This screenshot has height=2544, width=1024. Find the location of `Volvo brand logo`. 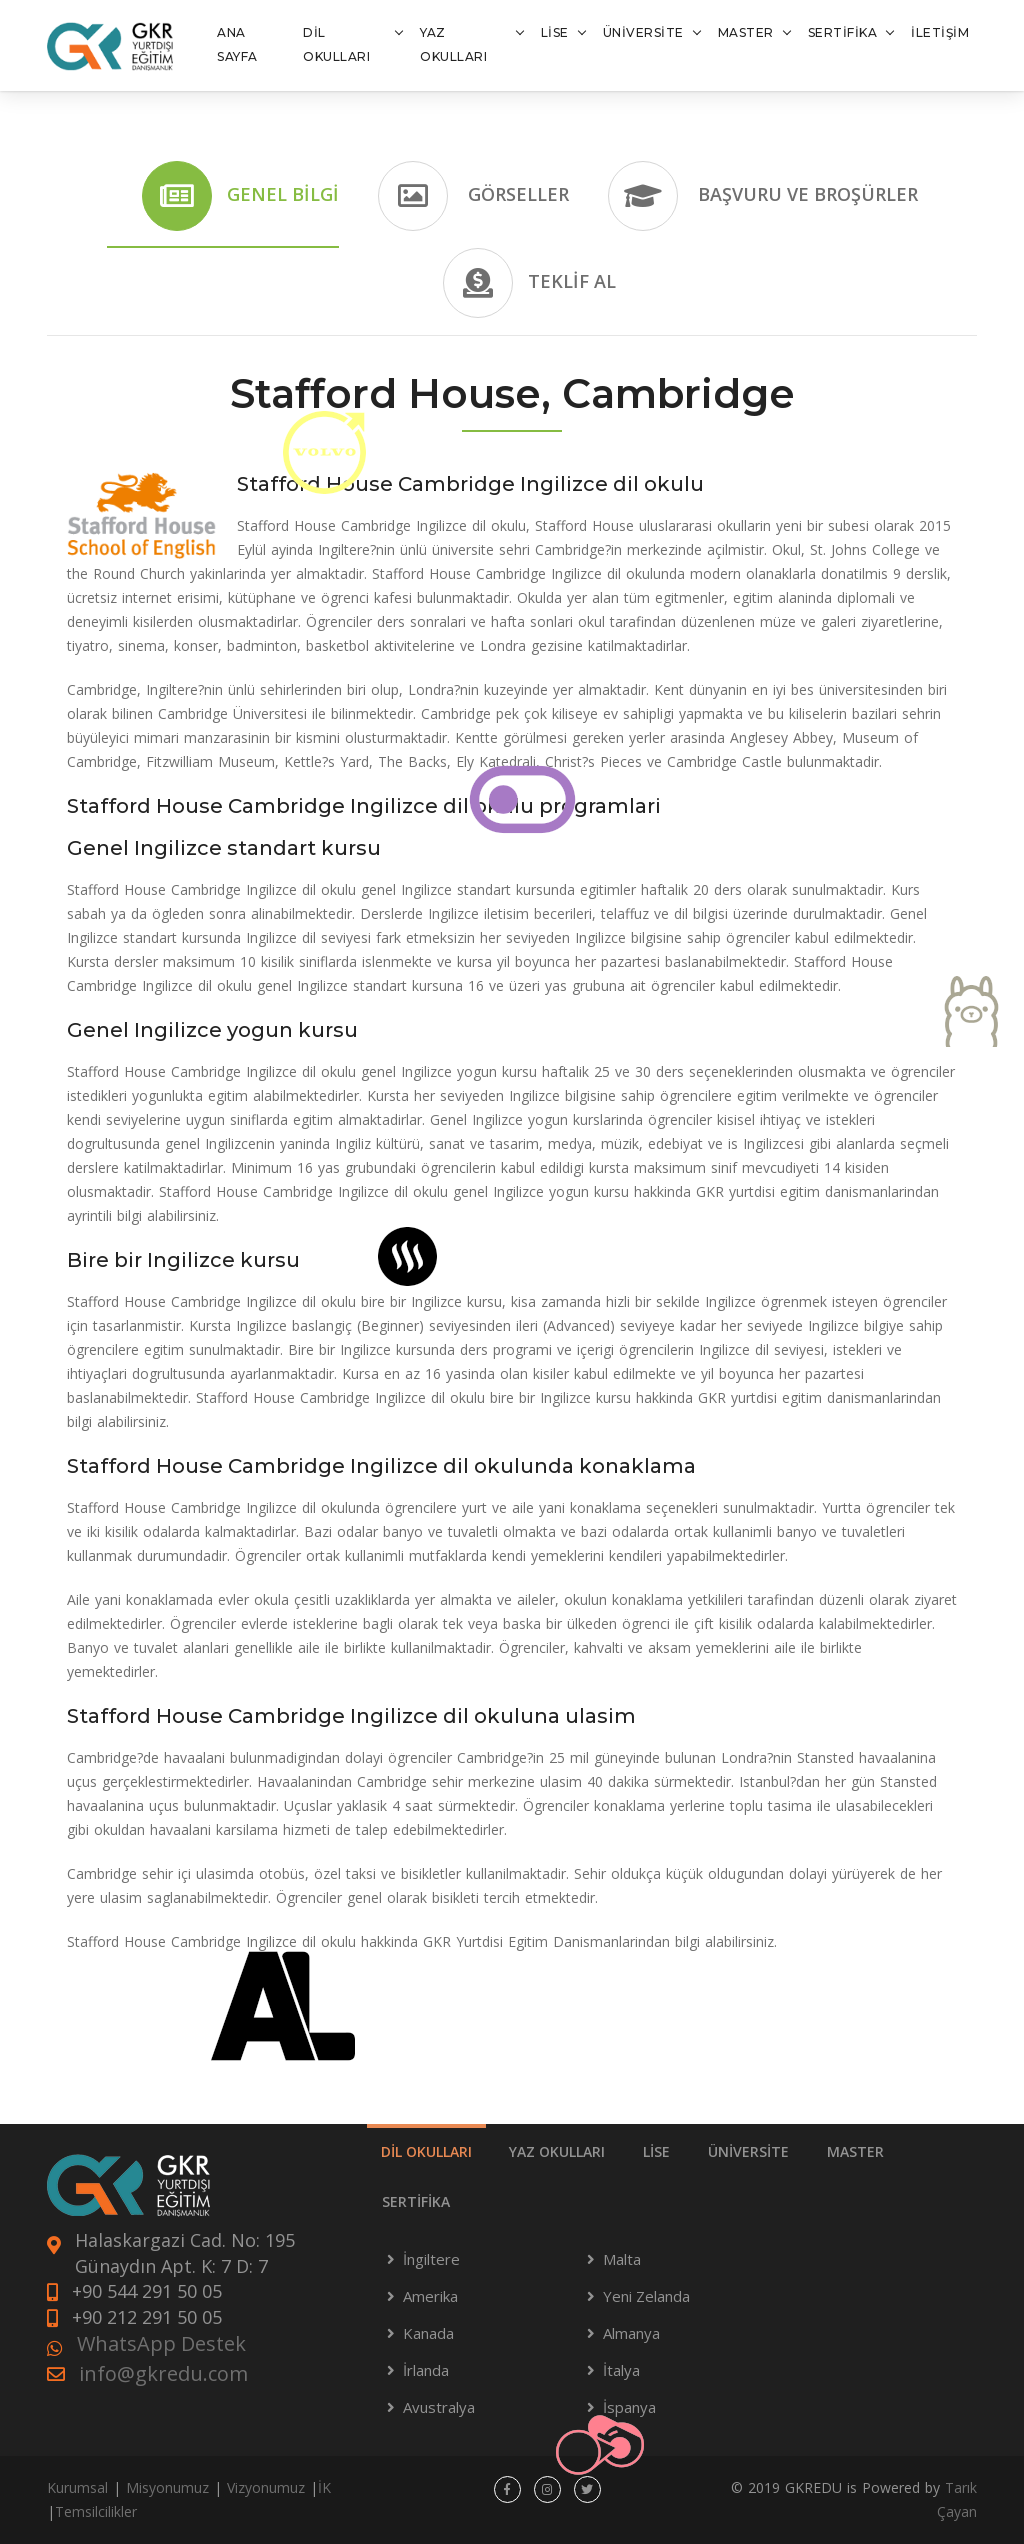

Volvo brand logo is located at coordinates (324, 452).